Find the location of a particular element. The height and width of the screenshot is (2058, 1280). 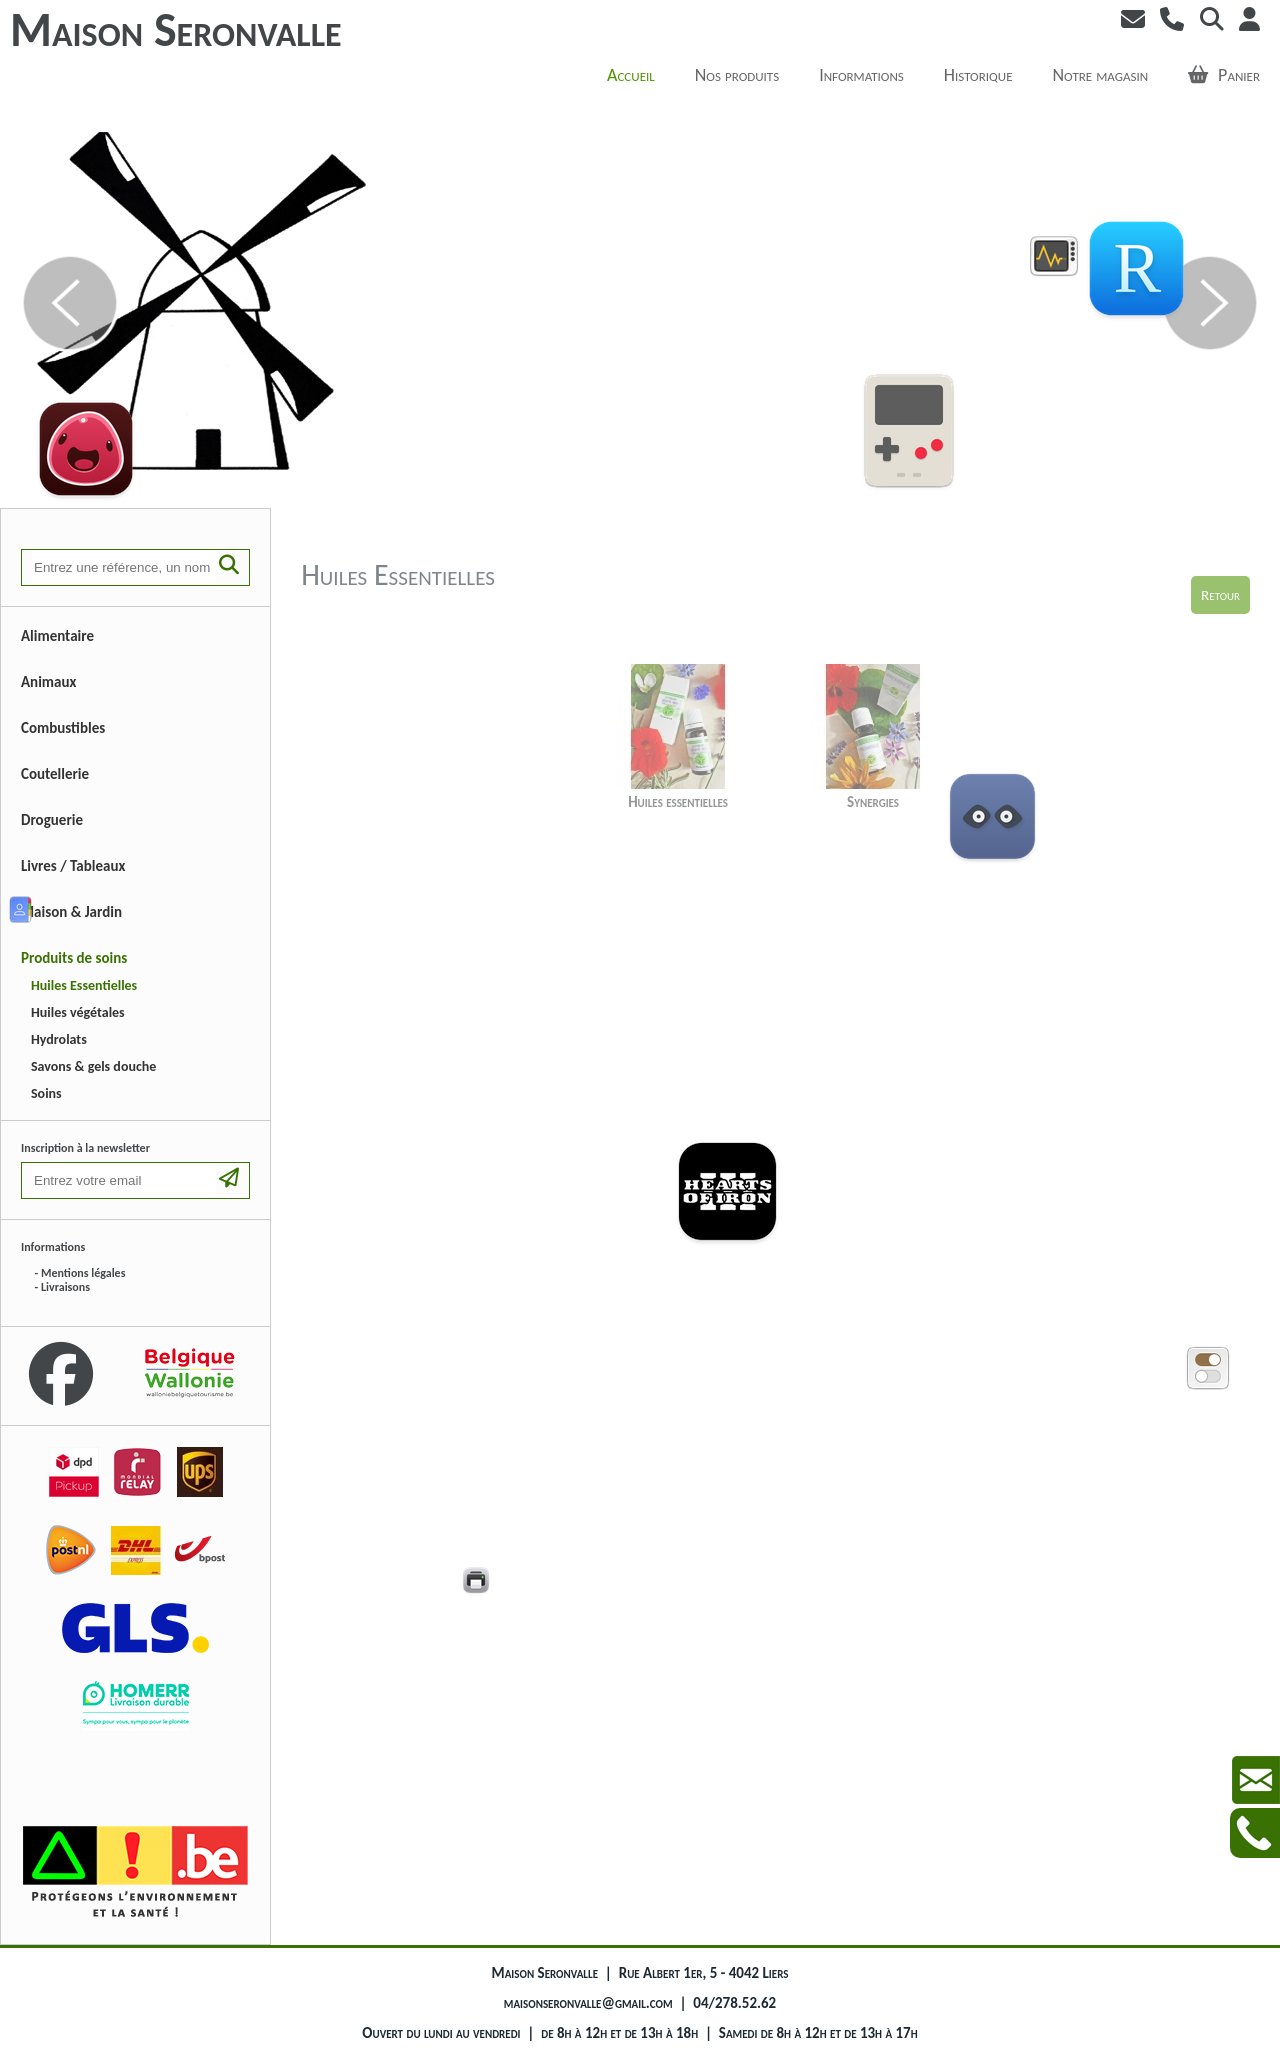

open mockoon api mocking application is located at coordinates (992, 816).